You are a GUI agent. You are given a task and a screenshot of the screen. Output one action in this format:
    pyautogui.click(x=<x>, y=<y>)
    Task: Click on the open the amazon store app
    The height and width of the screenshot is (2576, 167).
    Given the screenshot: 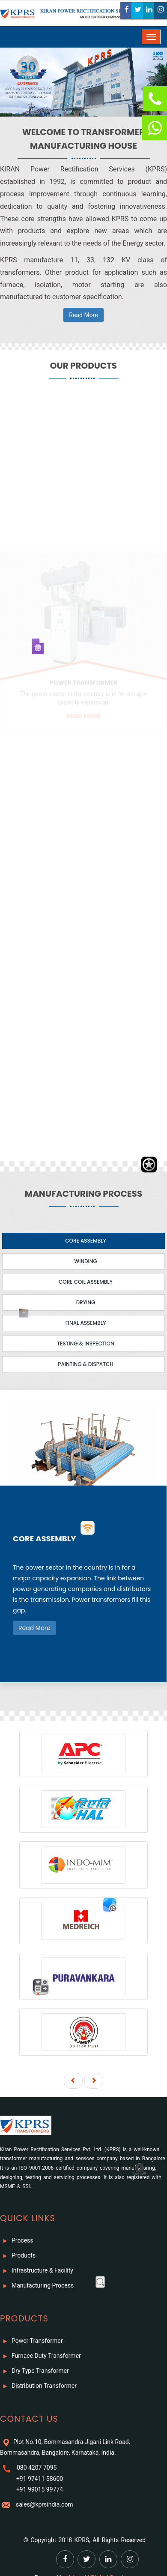 What is the action you would take?
    pyautogui.click(x=139, y=2169)
    